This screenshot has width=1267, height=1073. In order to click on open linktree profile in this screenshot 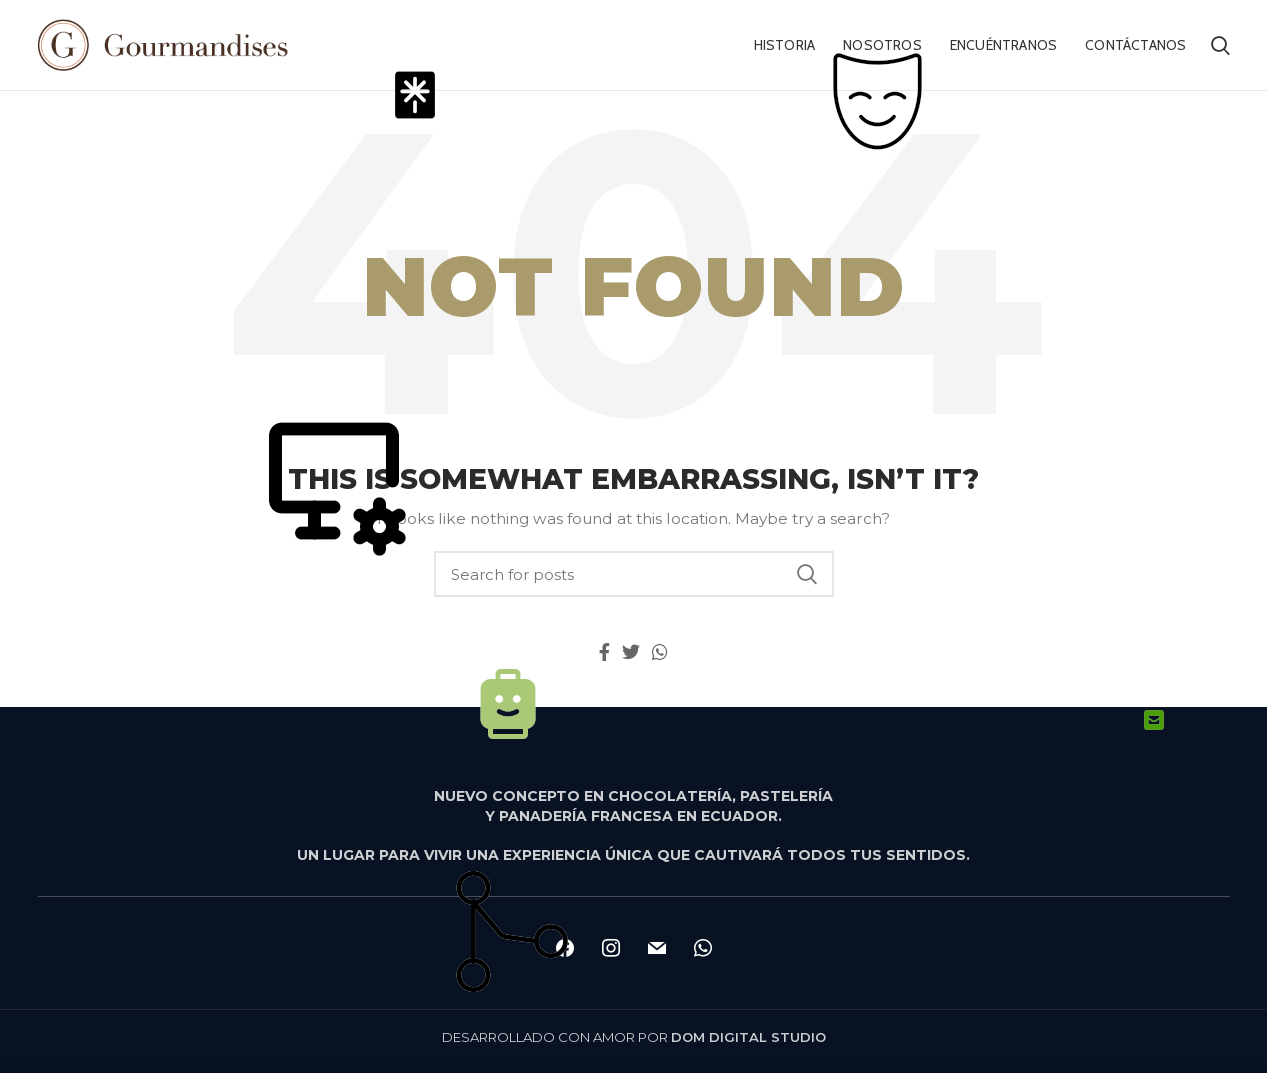, I will do `click(415, 95)`.